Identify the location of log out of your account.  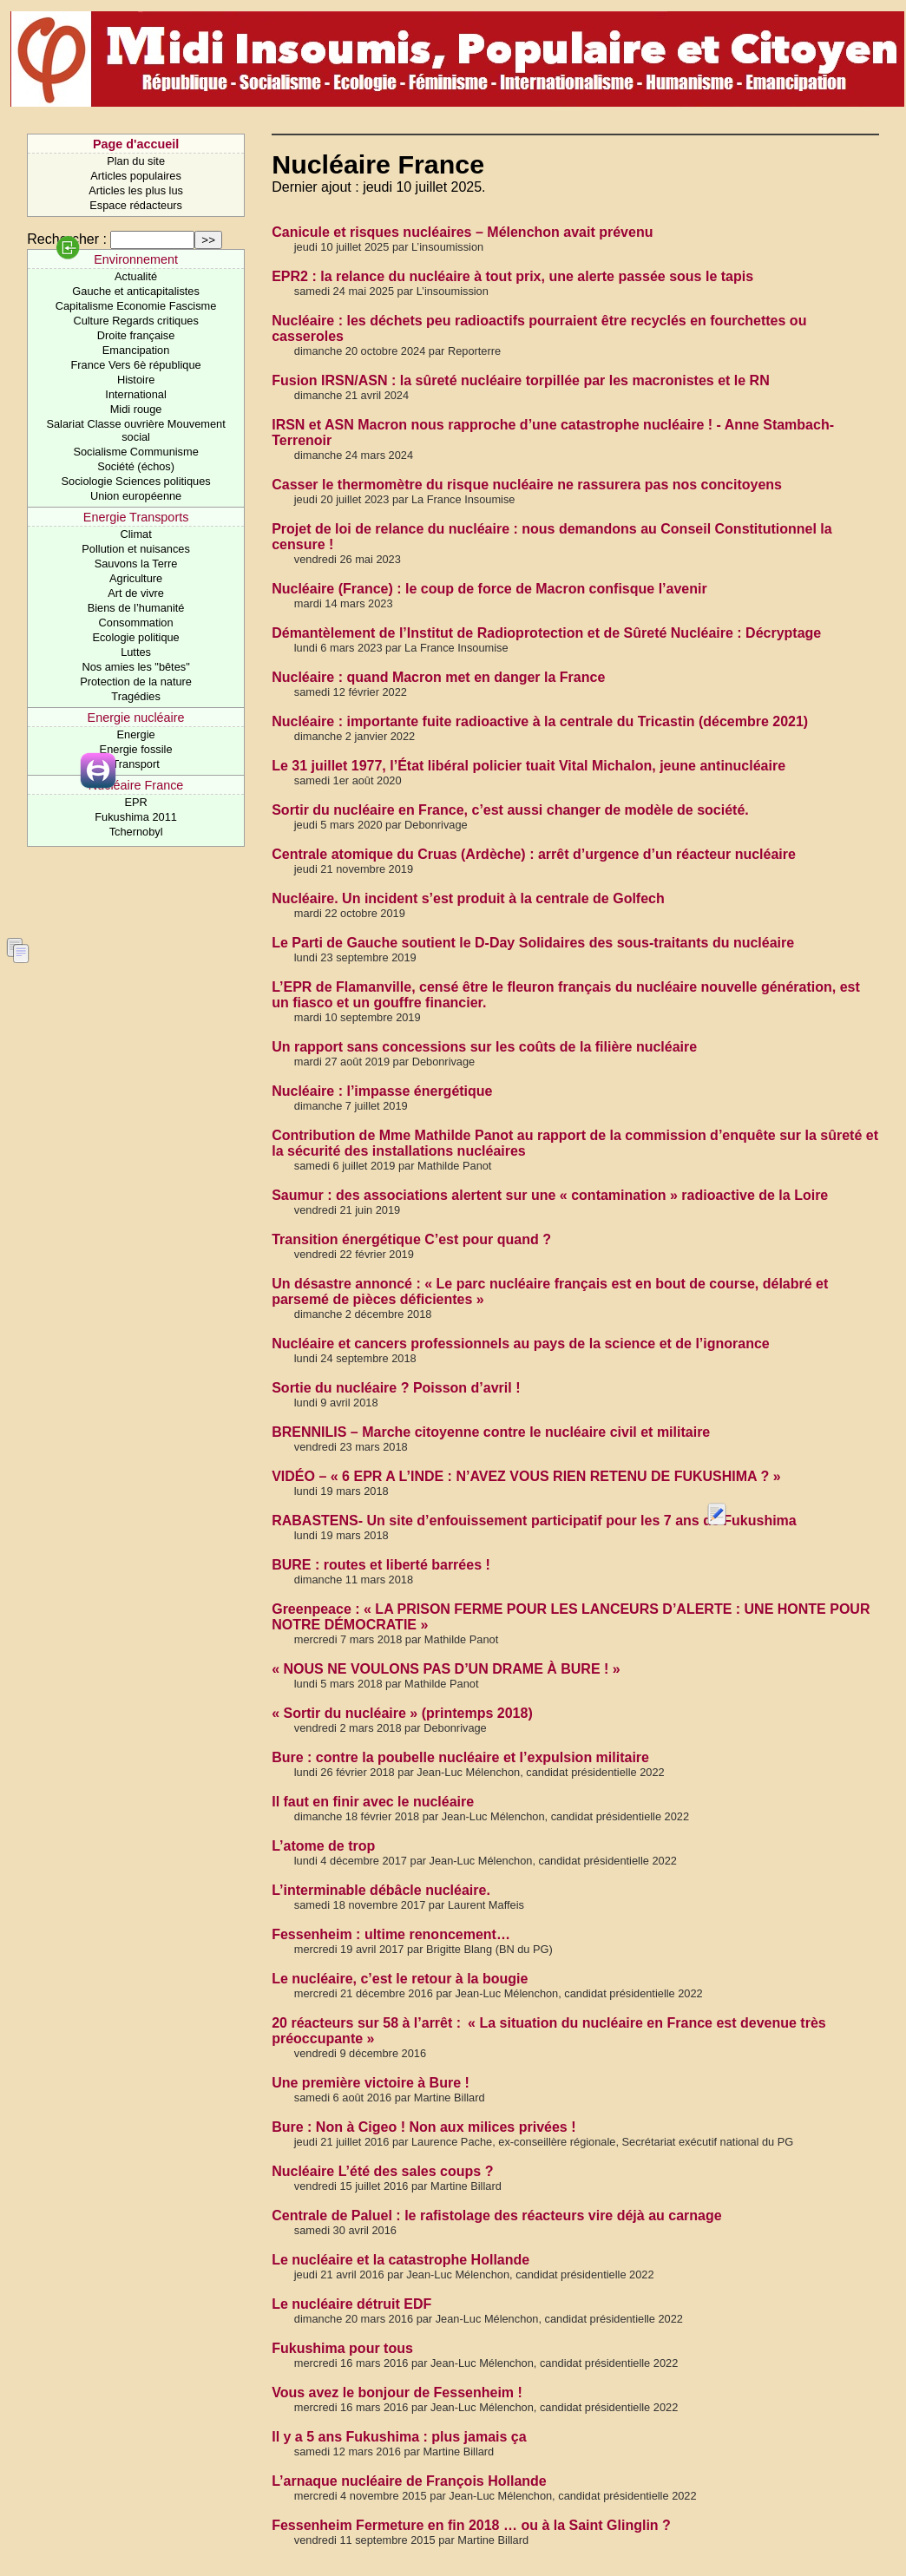
(68, 247).